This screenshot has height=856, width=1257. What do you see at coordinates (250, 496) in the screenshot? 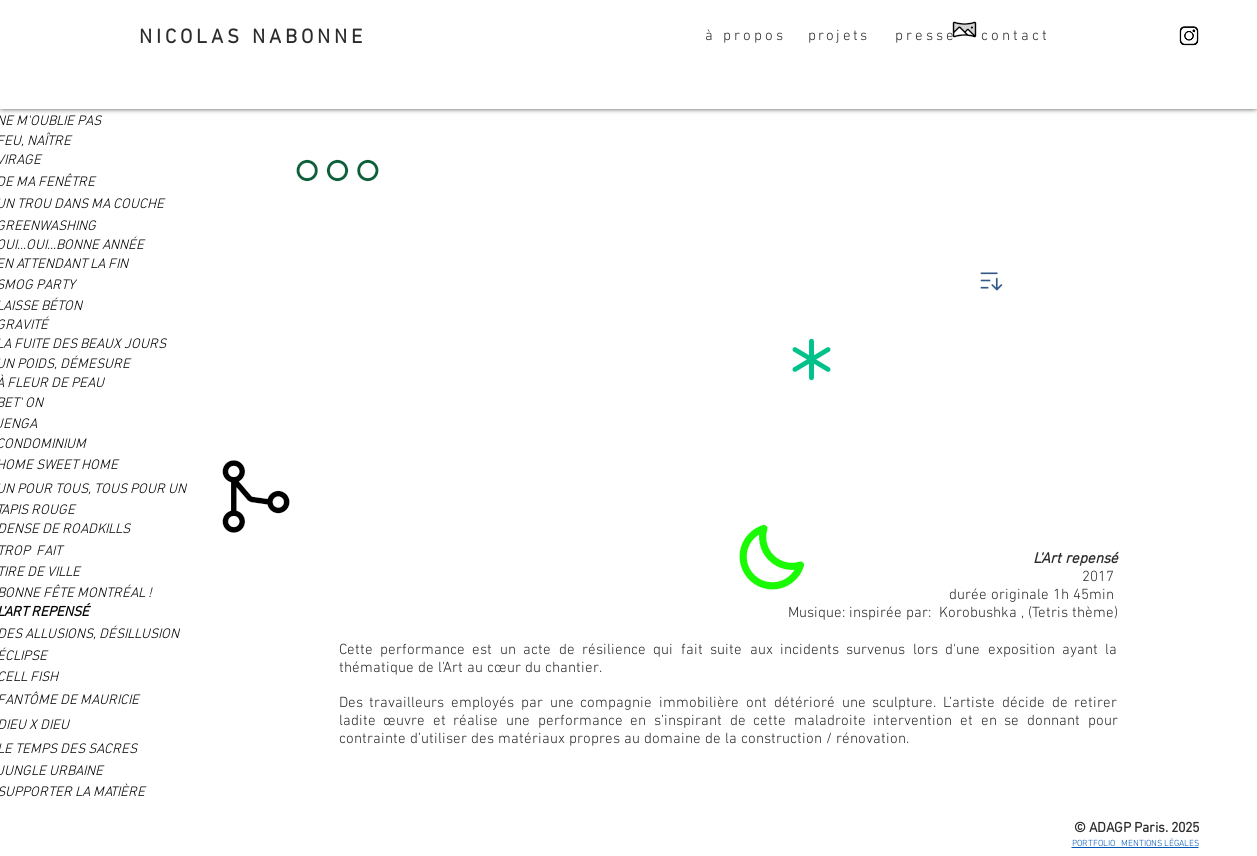
I see `merge branches in version control` at bounding box center [250, 496].